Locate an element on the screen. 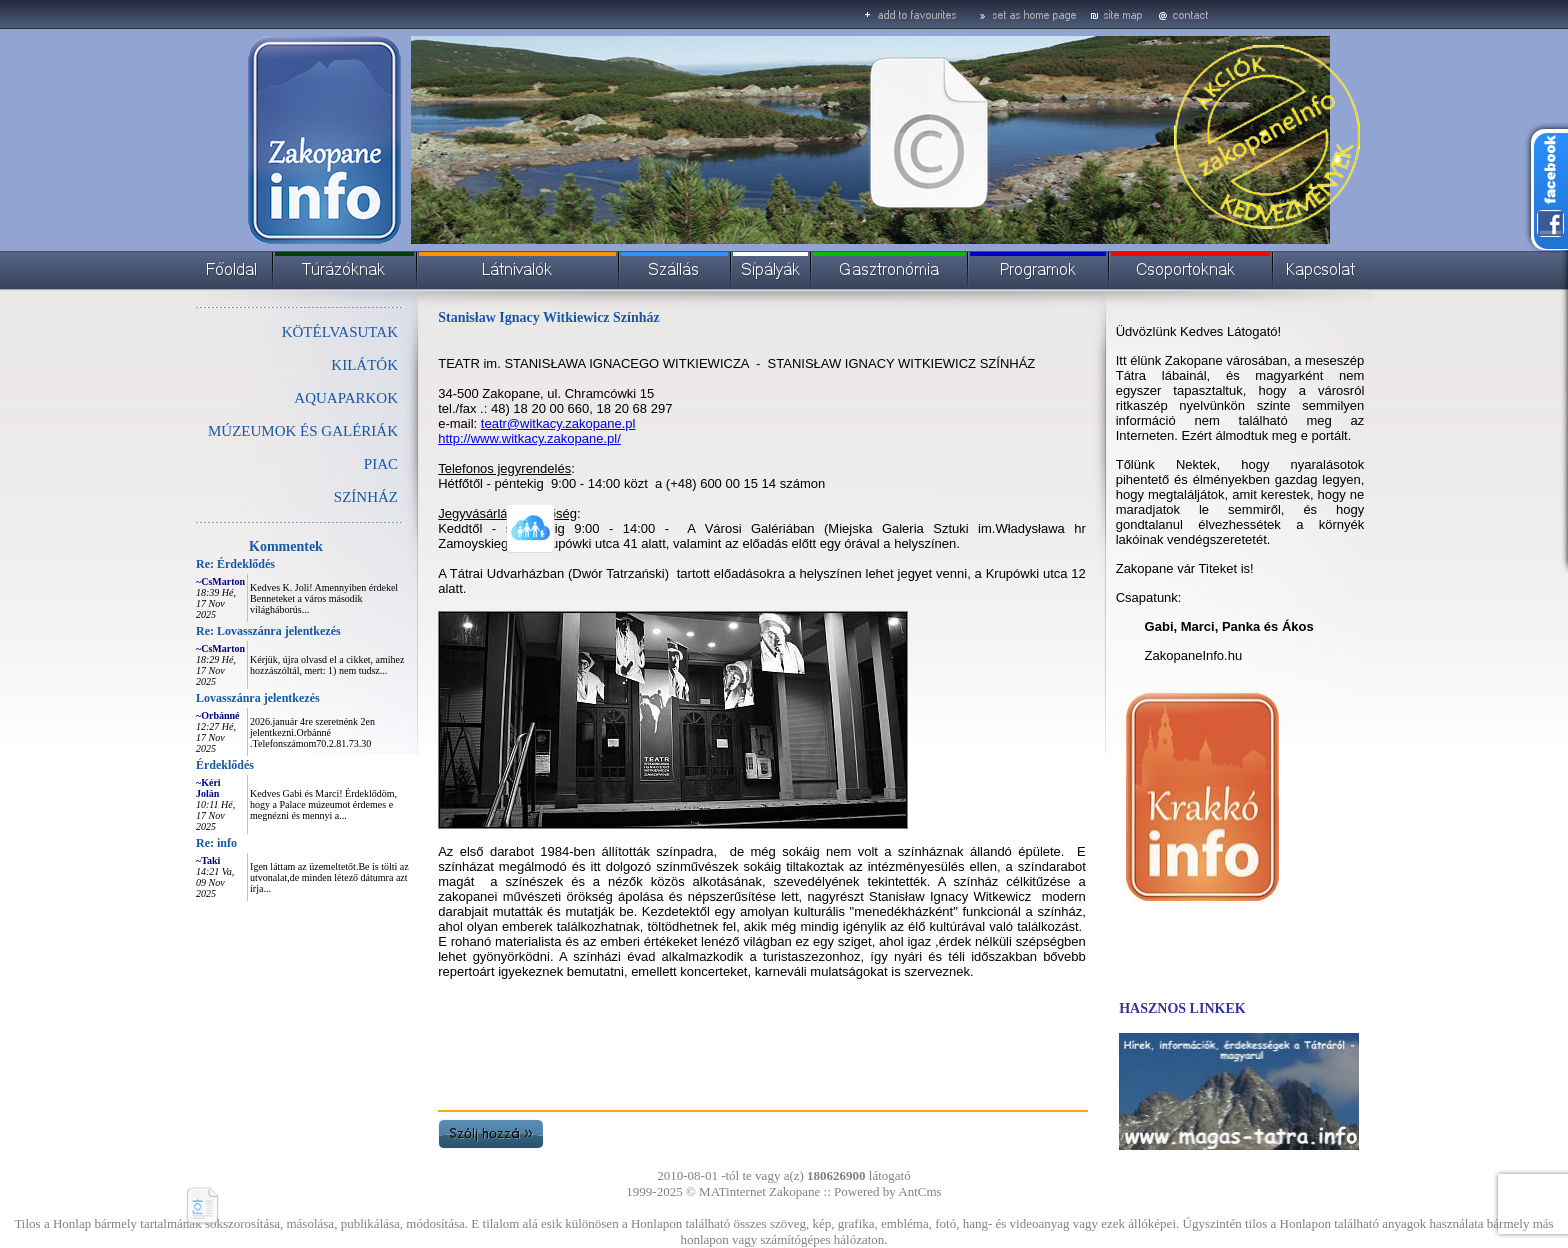 Image resolution: width=1568 pixels, height=1248 pixels. indicates a file with copyright protection is located at coordinates (929, 133).